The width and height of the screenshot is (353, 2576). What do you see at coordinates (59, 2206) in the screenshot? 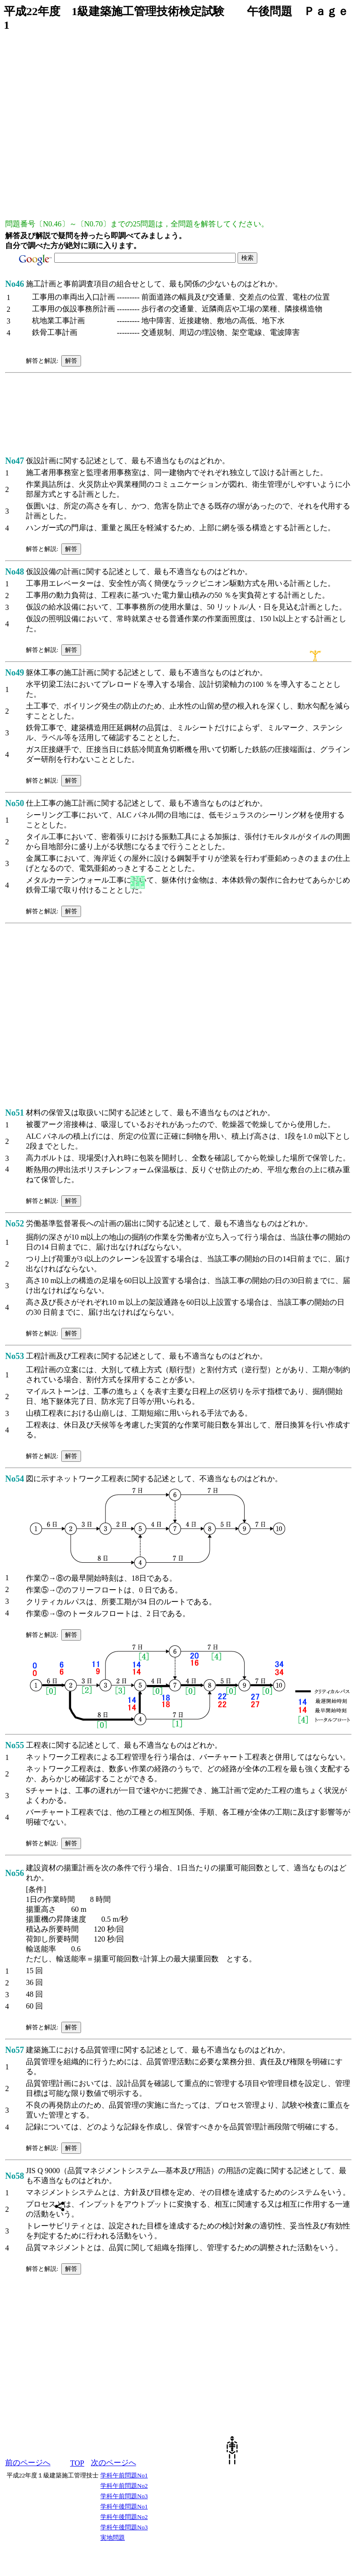
I see `share this content` at bounding box center [59, 2206].